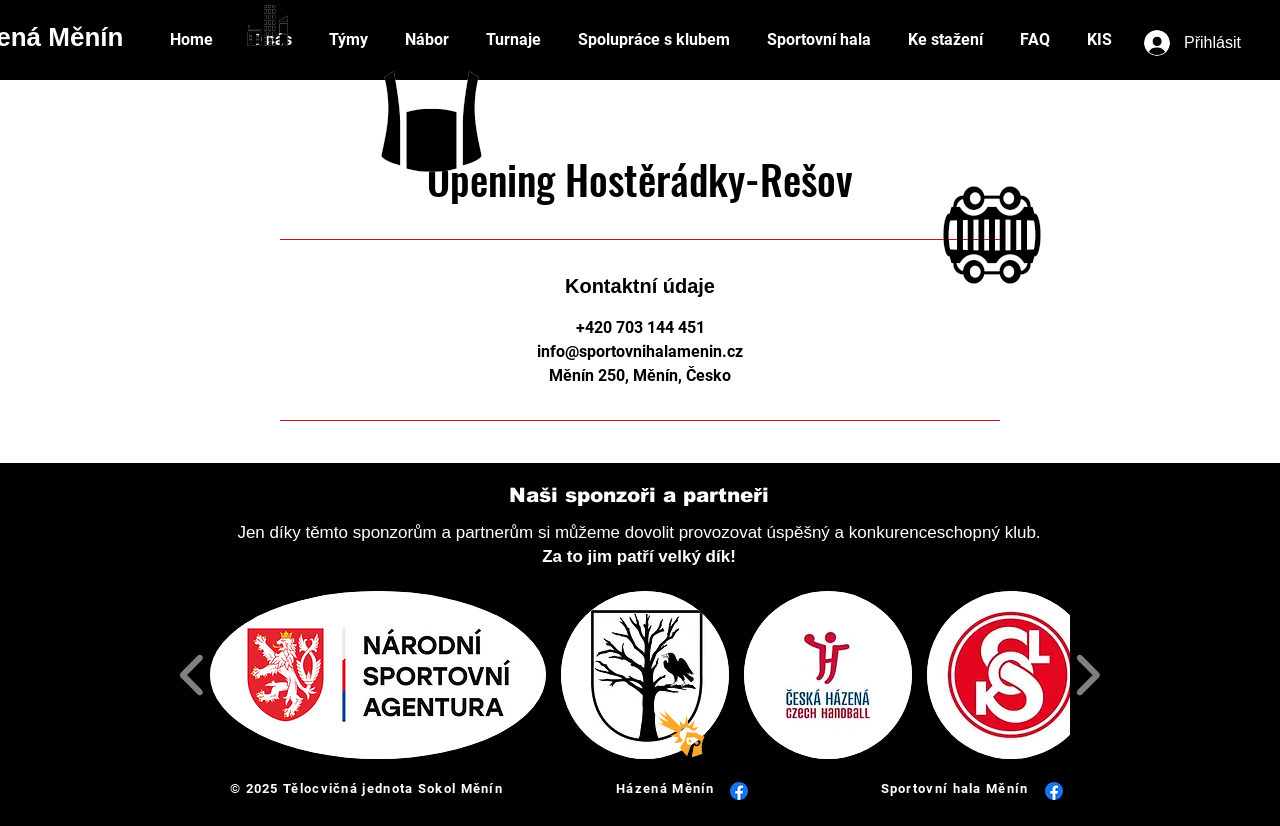 Image resolution: width=1280 pixels, height=826 pixels. I want to click on enter the arena or battle mode, so click(431, 121).